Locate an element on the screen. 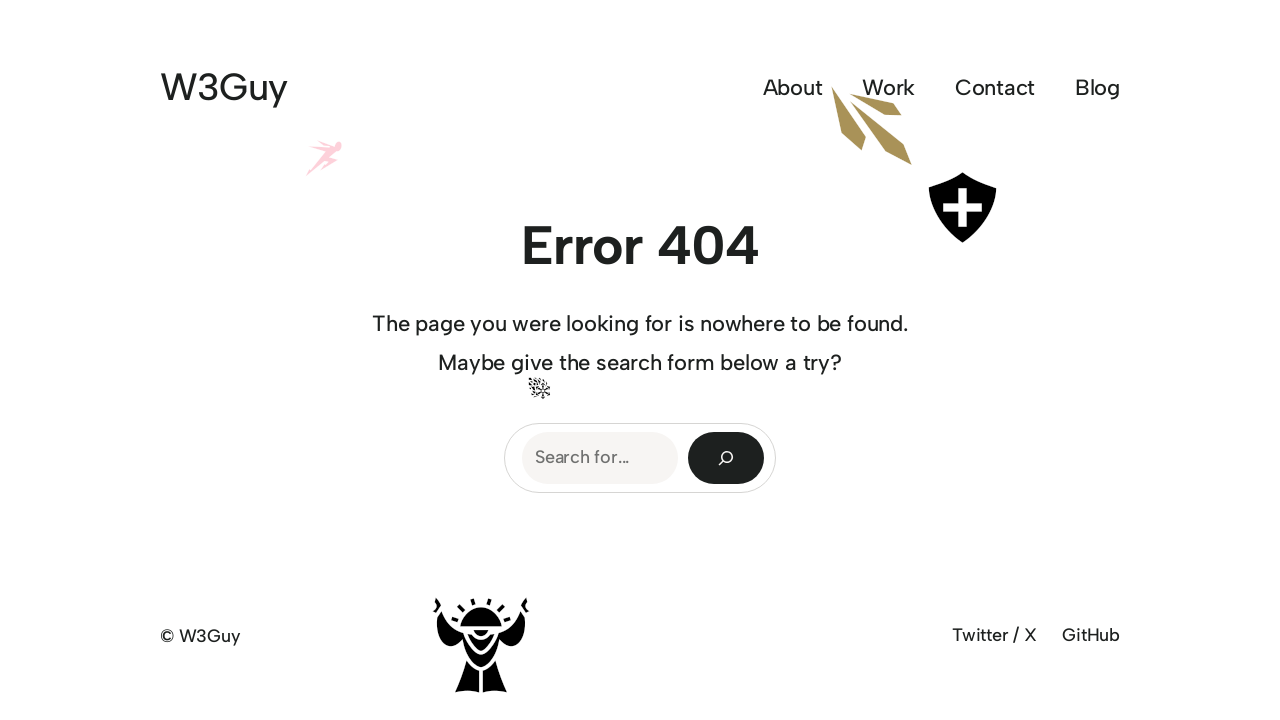 The width and height of the screenshot is (1280, 720). select sun priest character class is located at coordinates (481, 645).